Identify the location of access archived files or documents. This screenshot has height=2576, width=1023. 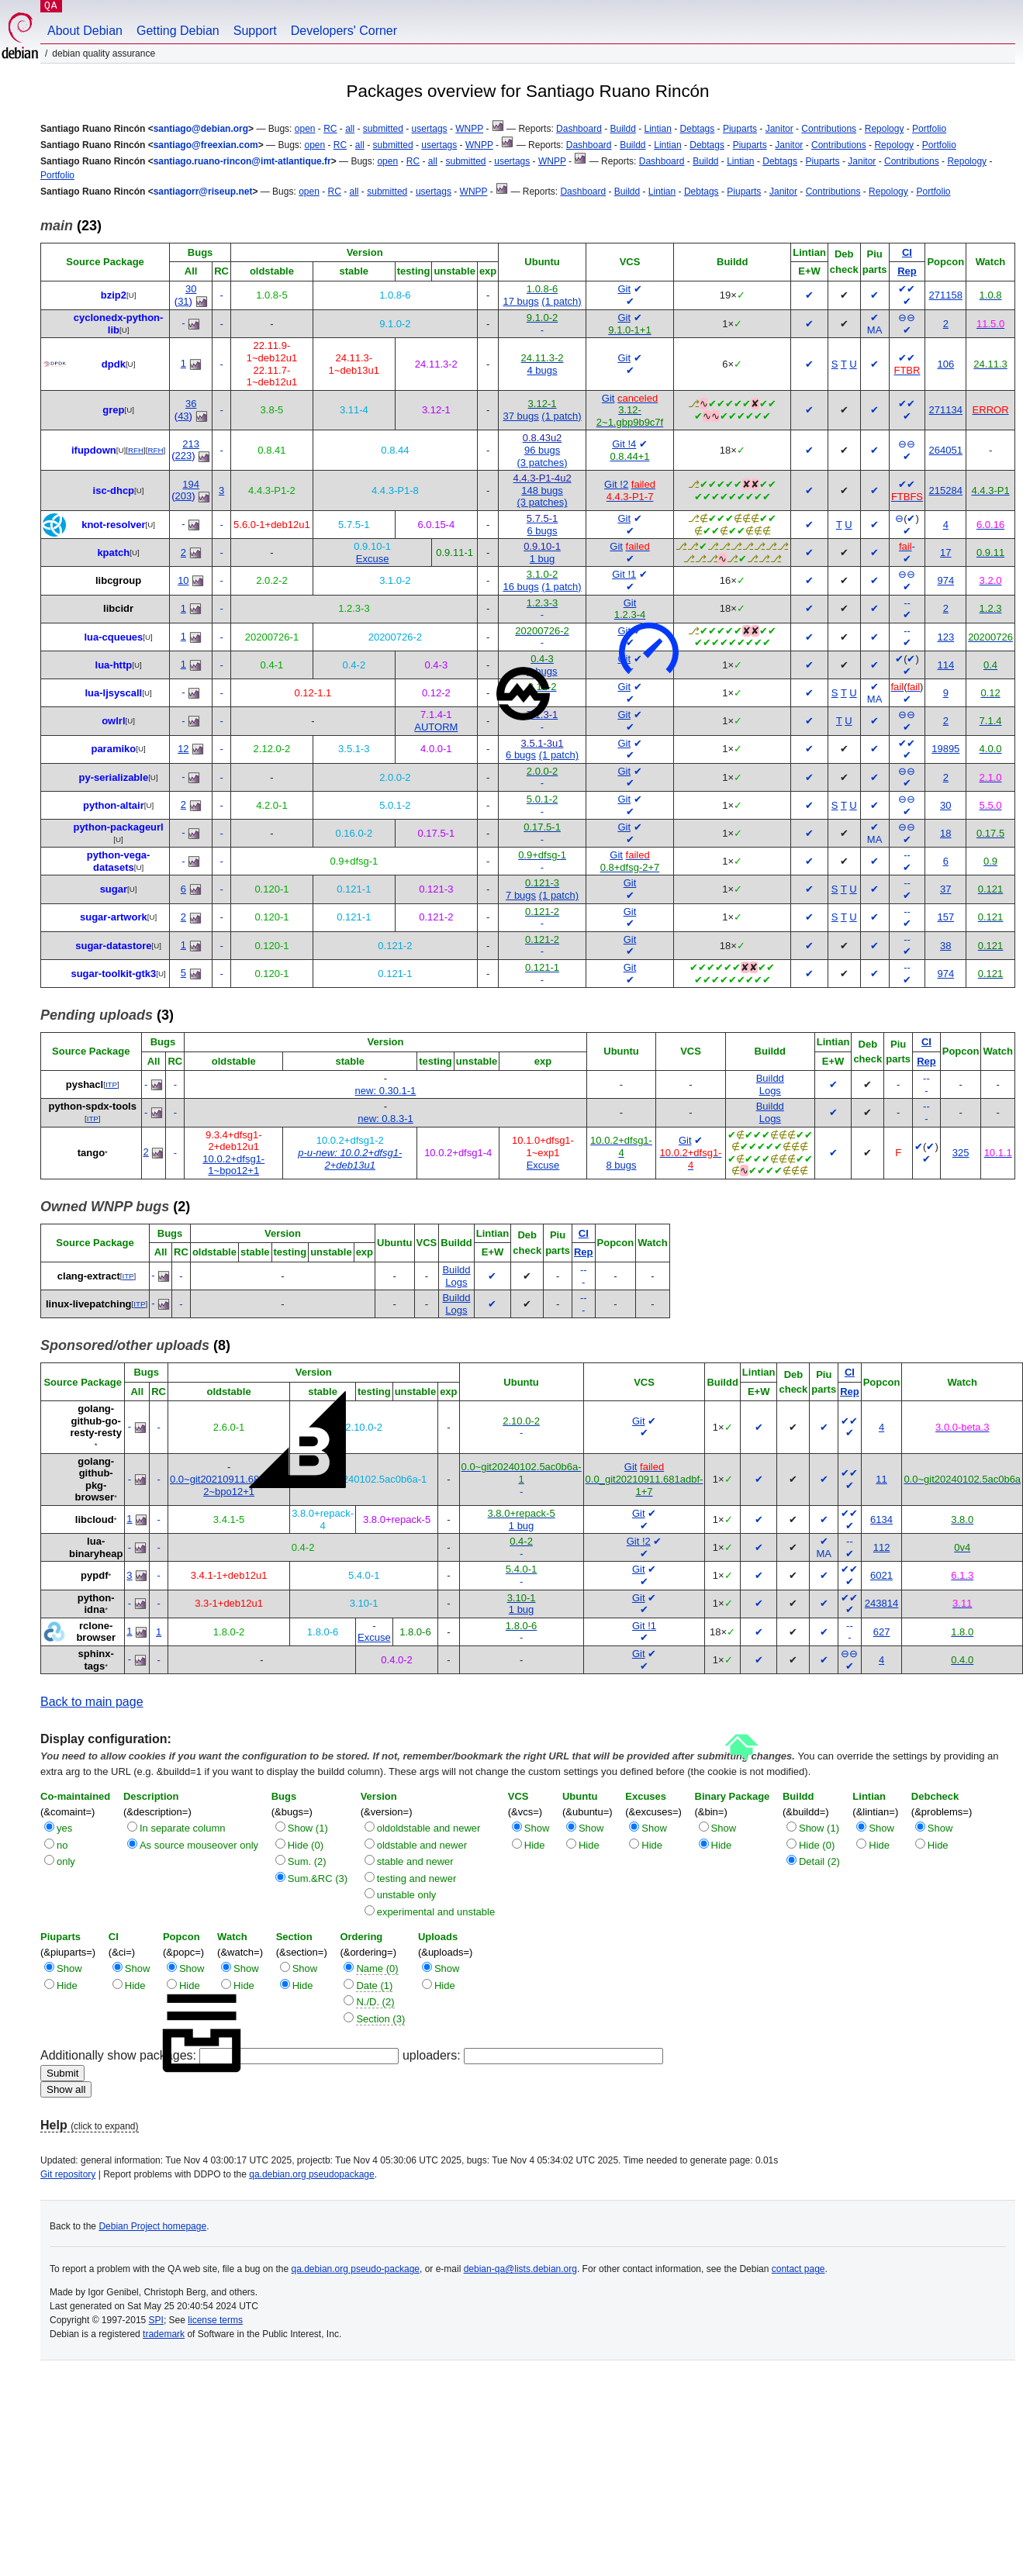
(202, 2033).